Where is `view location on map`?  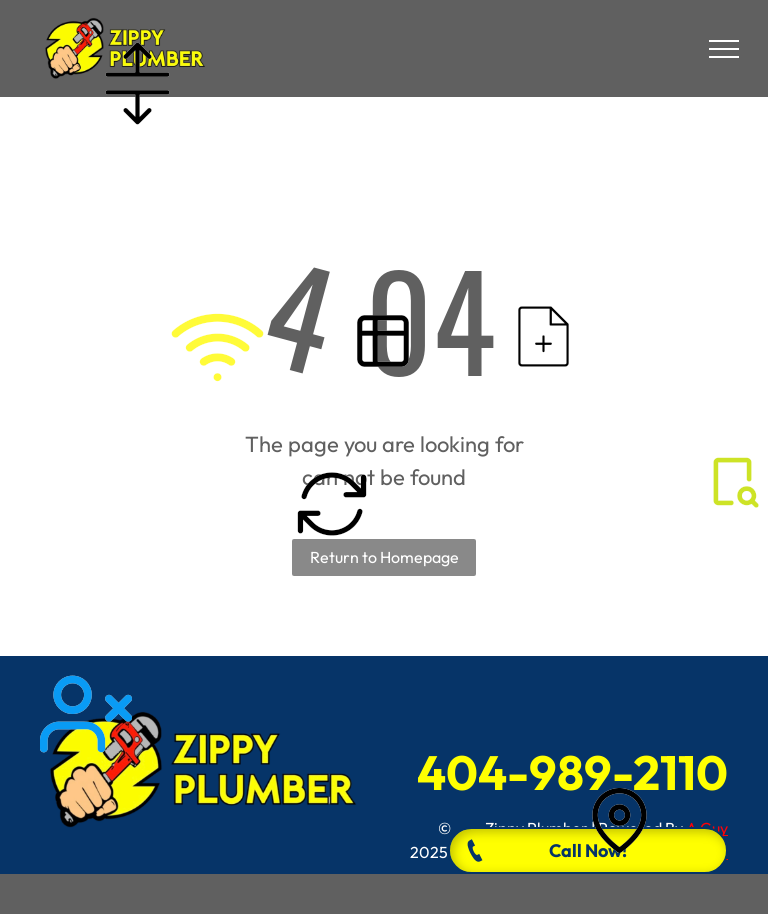
view location on map is located at coordinates (619, 820).